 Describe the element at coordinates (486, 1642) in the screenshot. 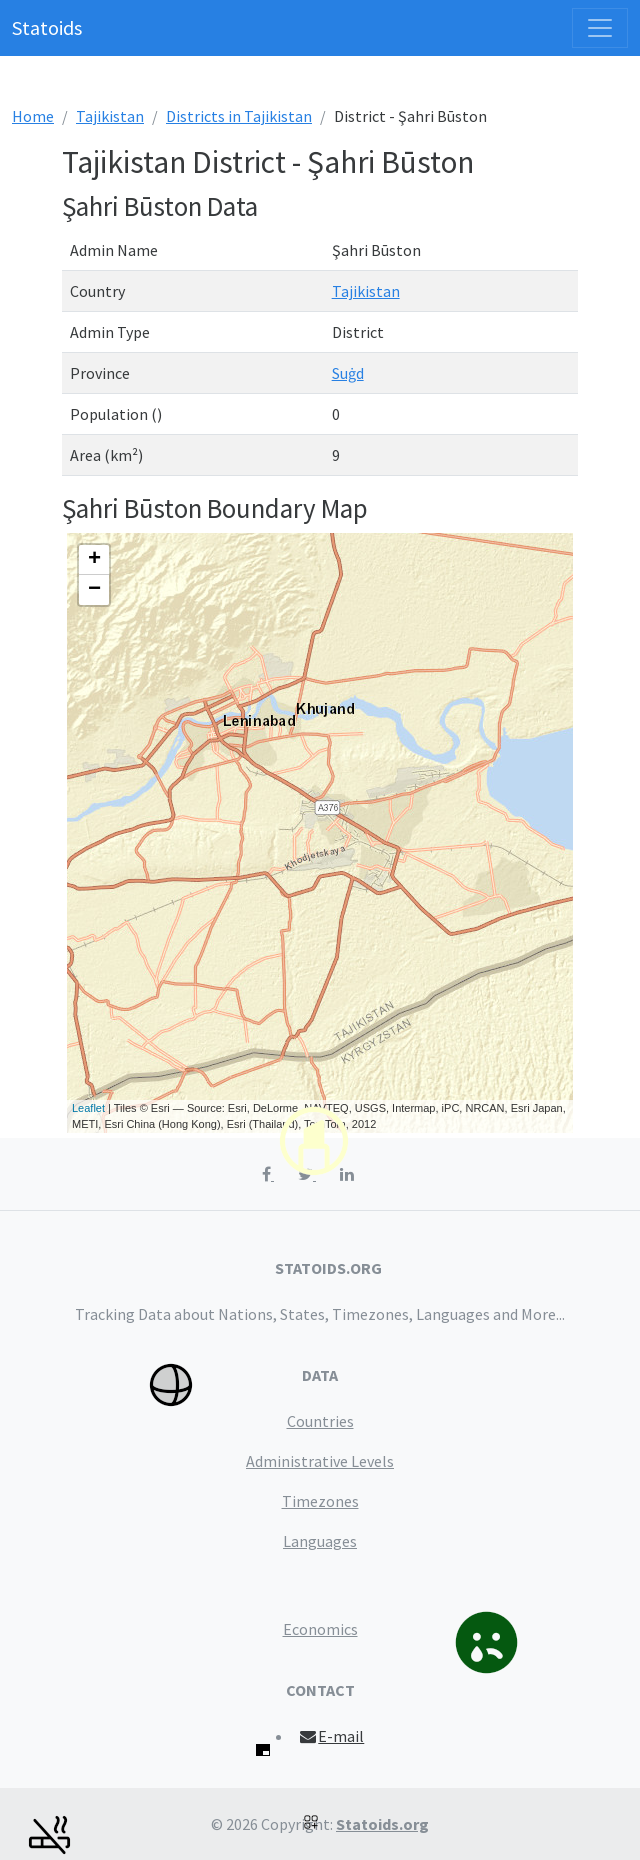

I see `indicates an error or failed action` at that location.